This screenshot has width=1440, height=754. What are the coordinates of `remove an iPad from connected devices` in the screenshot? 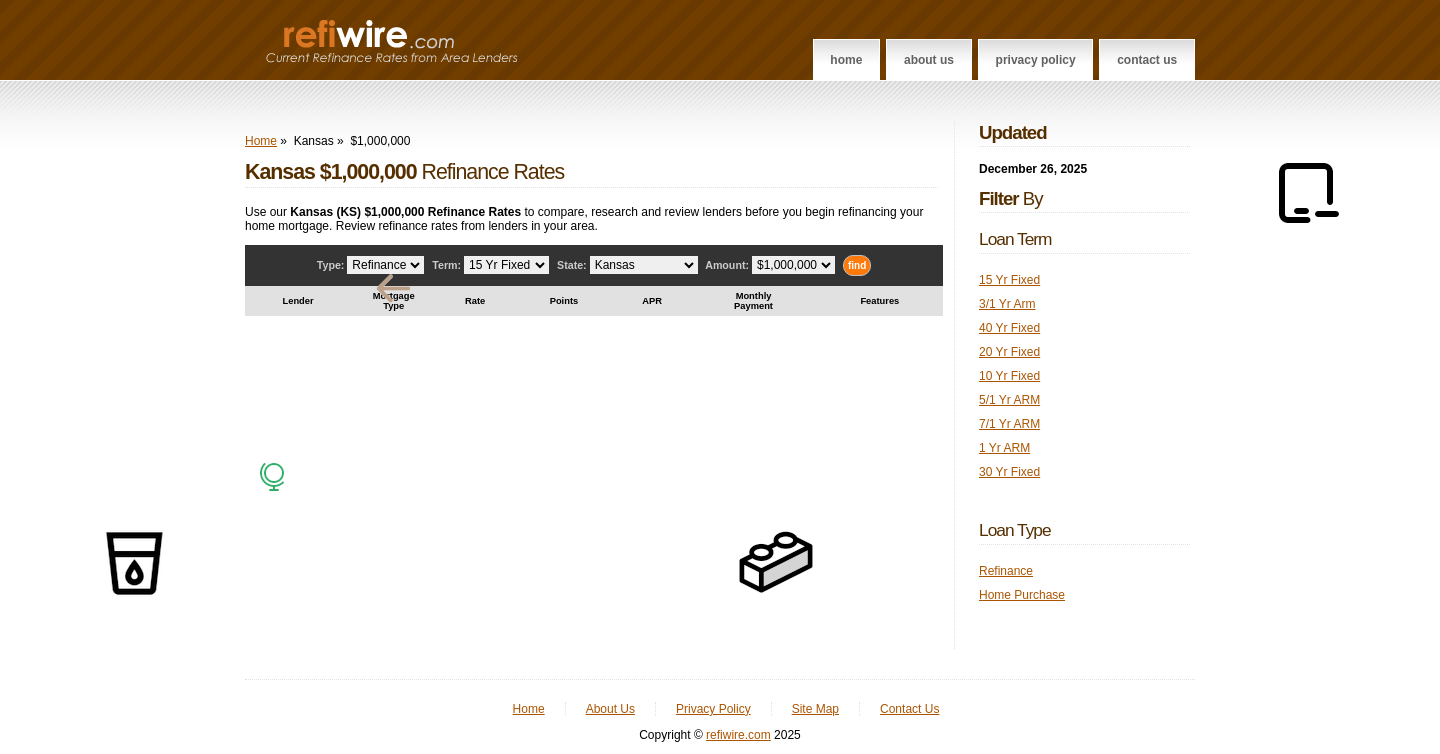 It's located at (1306, 193).